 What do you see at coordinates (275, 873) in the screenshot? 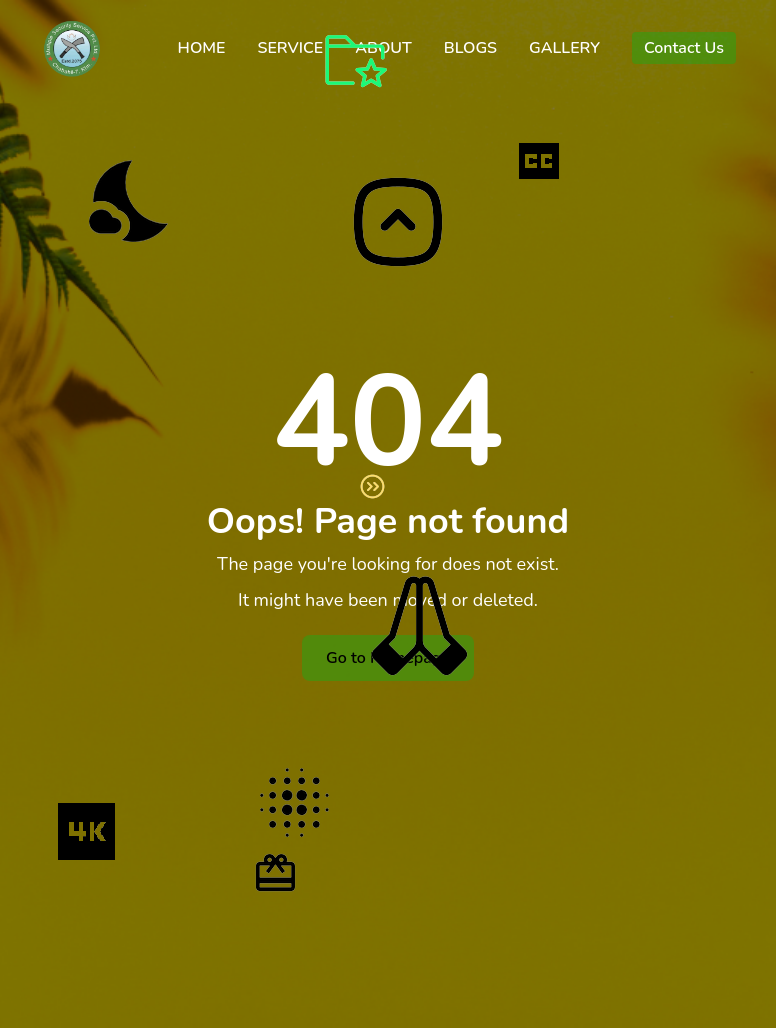
I see `redeem a gift card or voucher` at bounding box center [275, 873].